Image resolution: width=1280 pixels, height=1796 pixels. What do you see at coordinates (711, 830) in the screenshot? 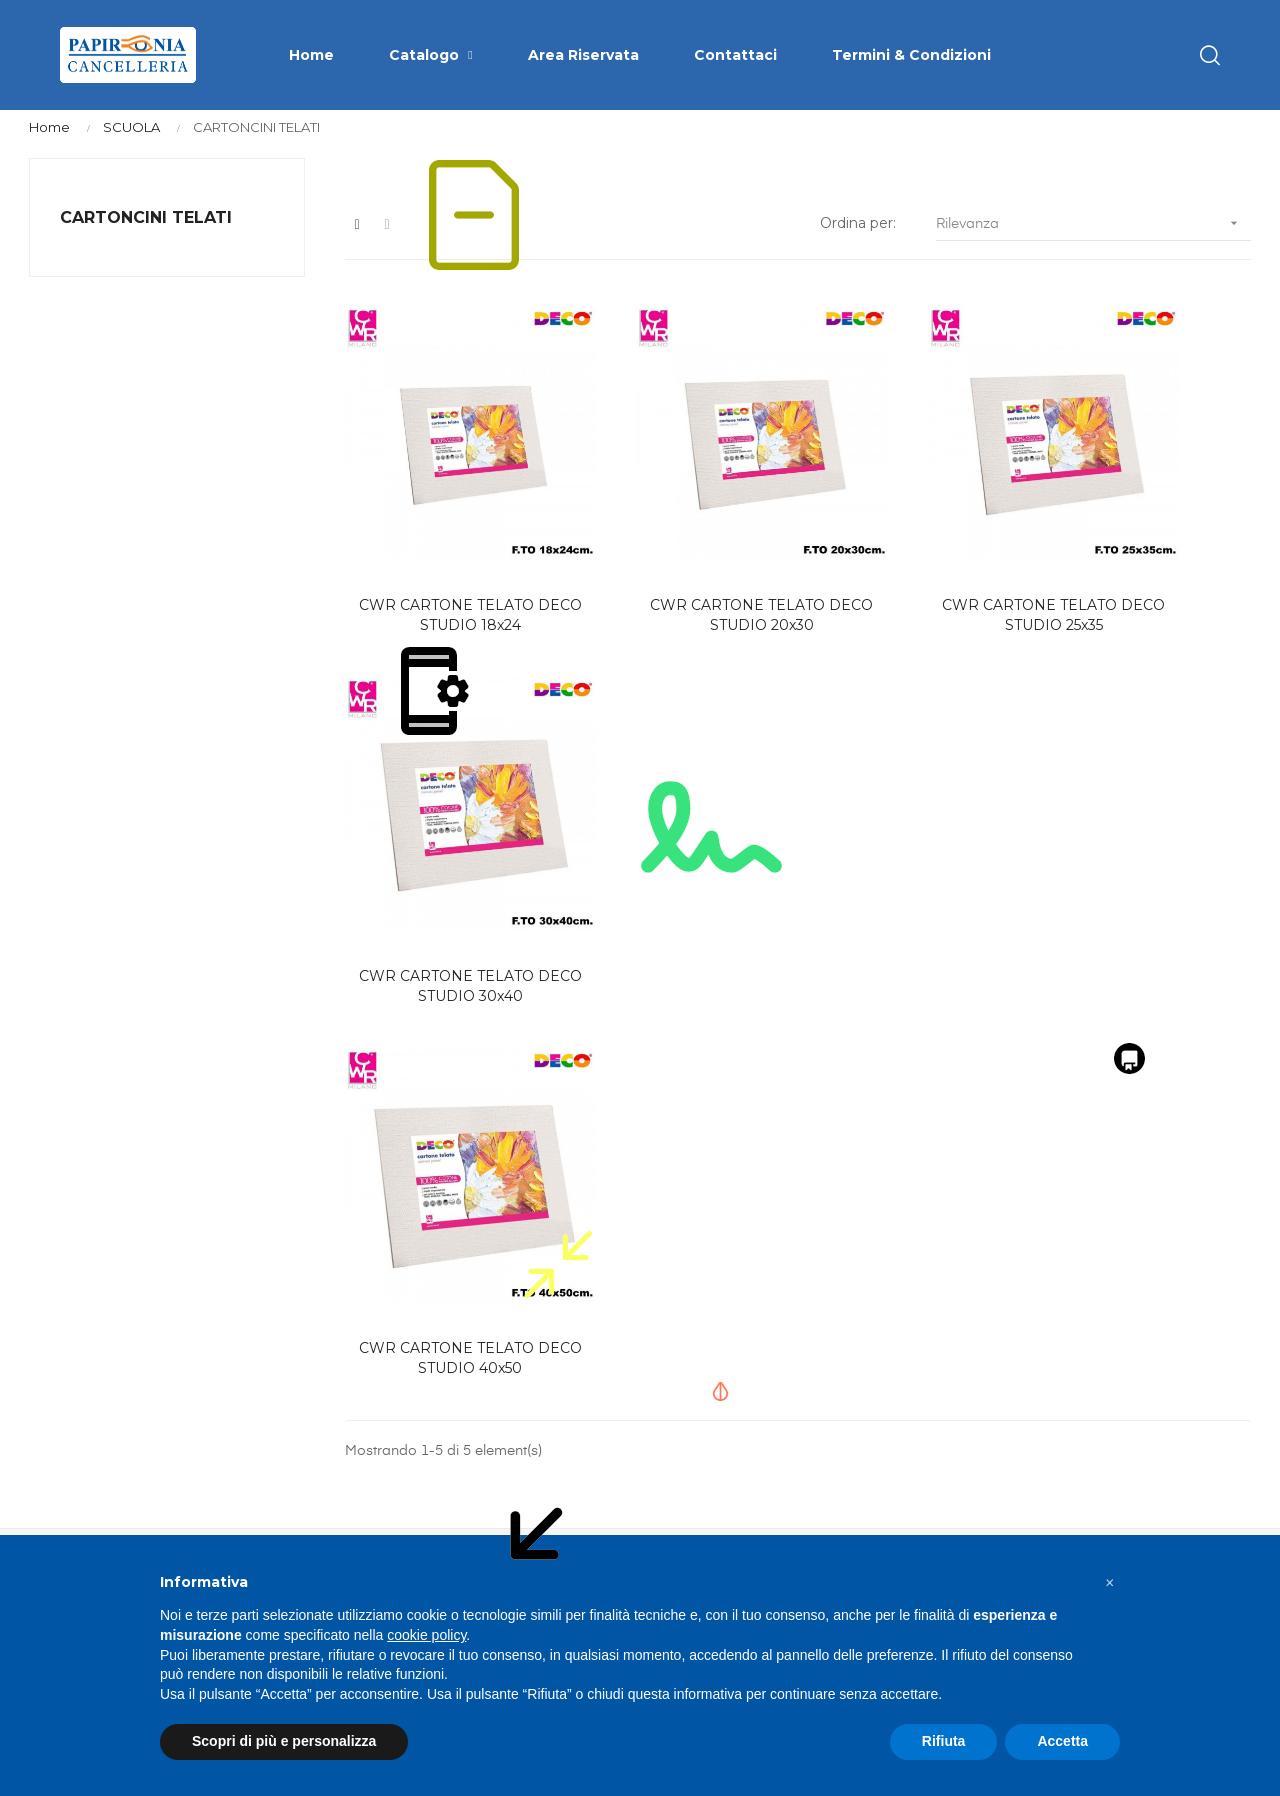
I see `add your signature to a document` at bounding box center [711, 830].